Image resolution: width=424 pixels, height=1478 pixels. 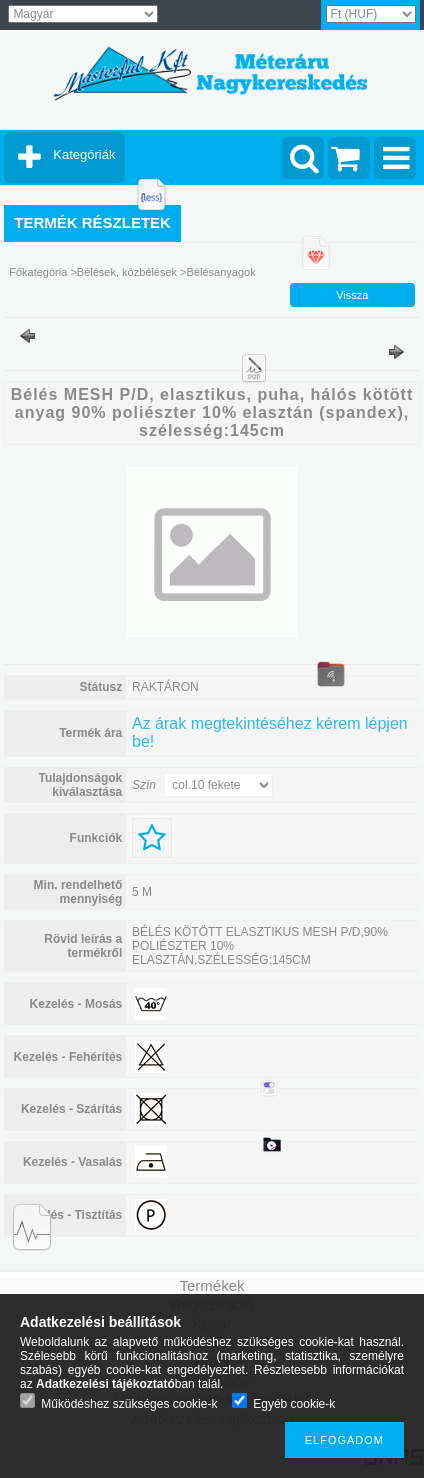 What do you see at coordinates (331, 674) in the screenshot?
I see `open insync cloud sync folder` at bounding box center [331, 674].